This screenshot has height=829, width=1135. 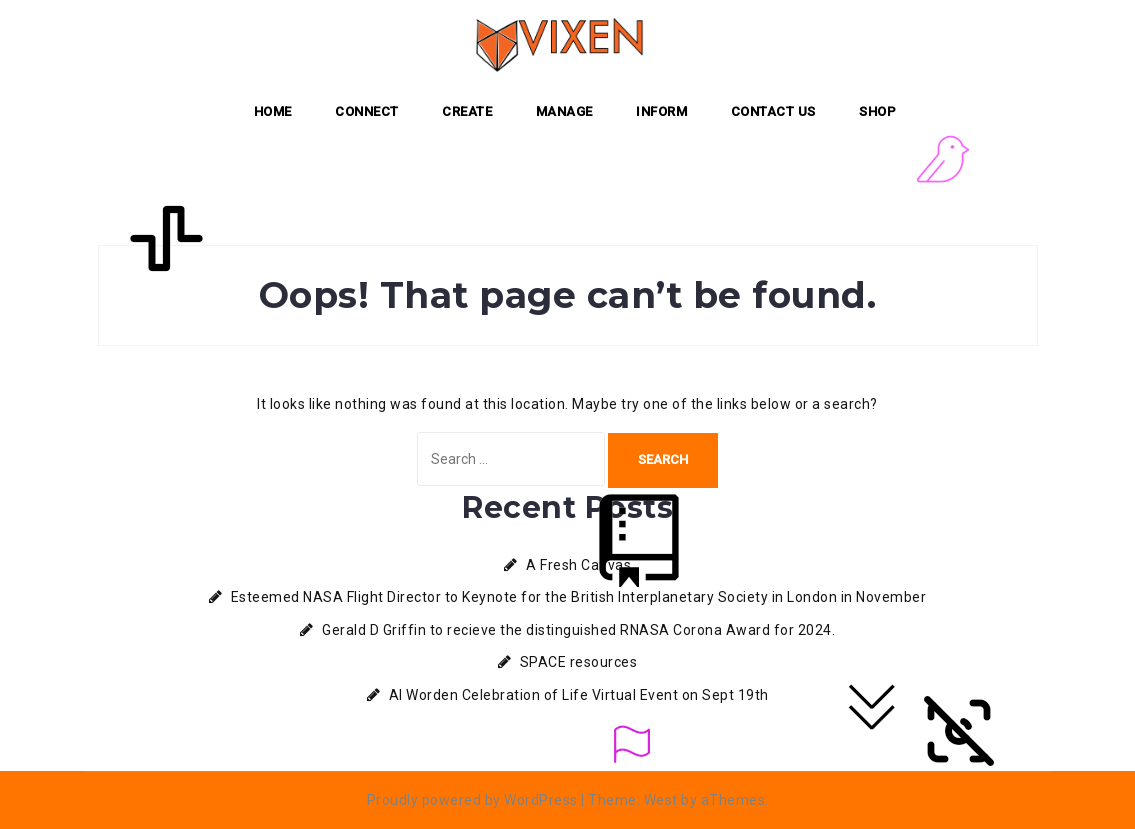 What do you see at coordinates (639, 534) in the screenshot?
I see `access repository or project files` at bounding box center [639, 534].